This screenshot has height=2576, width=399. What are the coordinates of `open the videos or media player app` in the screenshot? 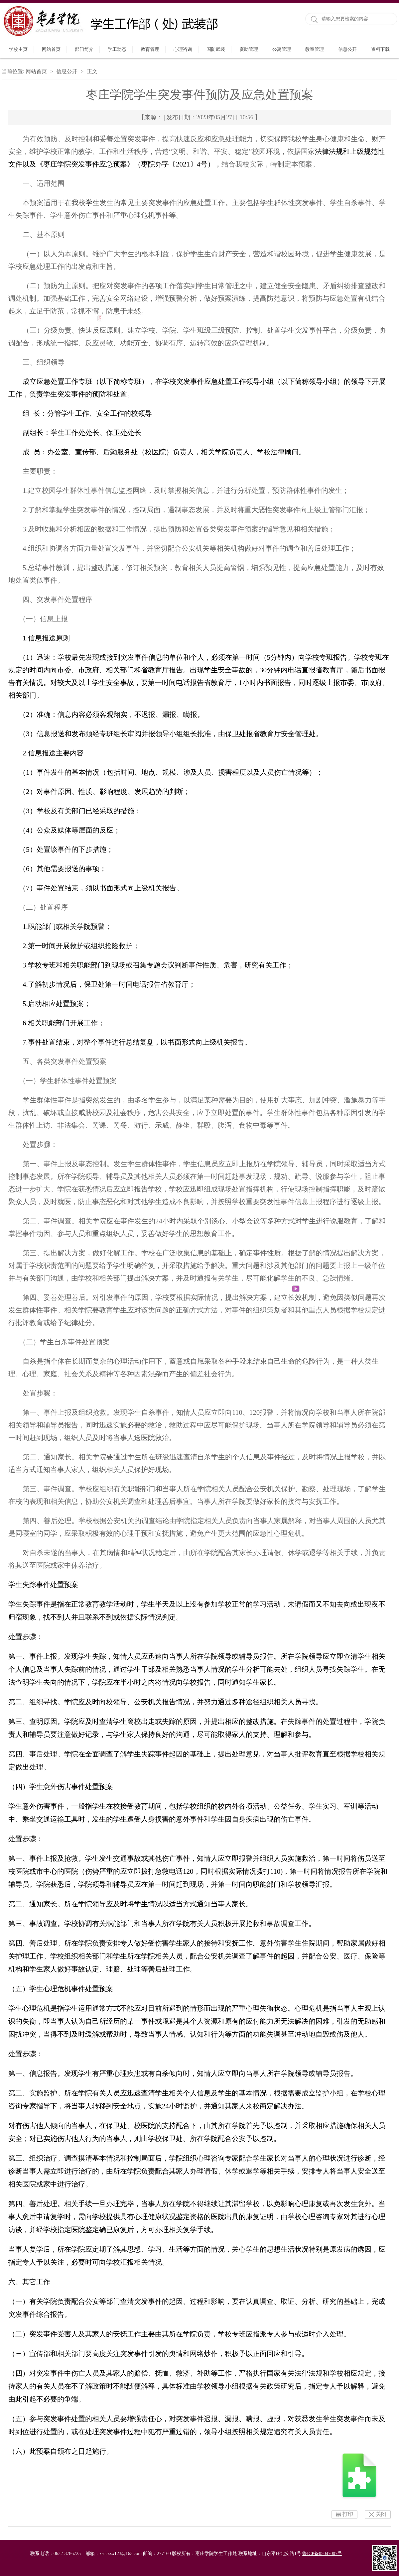 It's located at (296, 1288).